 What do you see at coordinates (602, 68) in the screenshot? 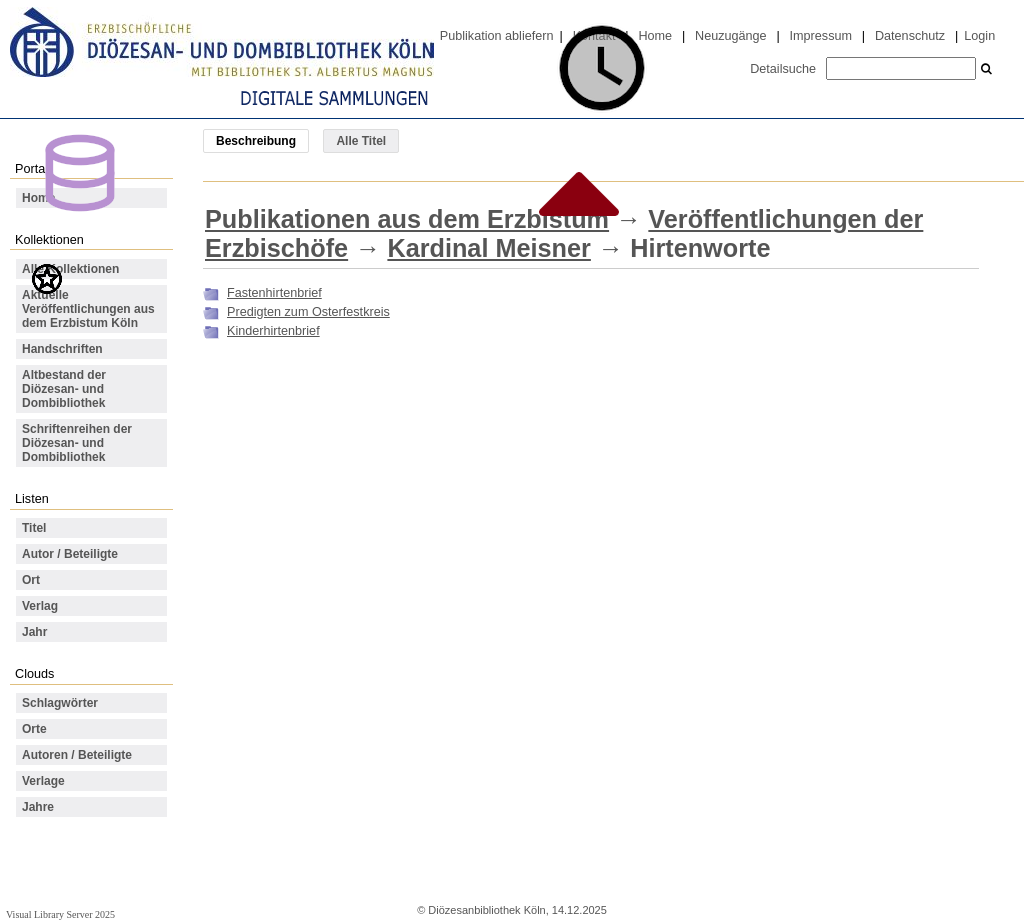
I see `save item to watch later` at bounding box center [602, 68].